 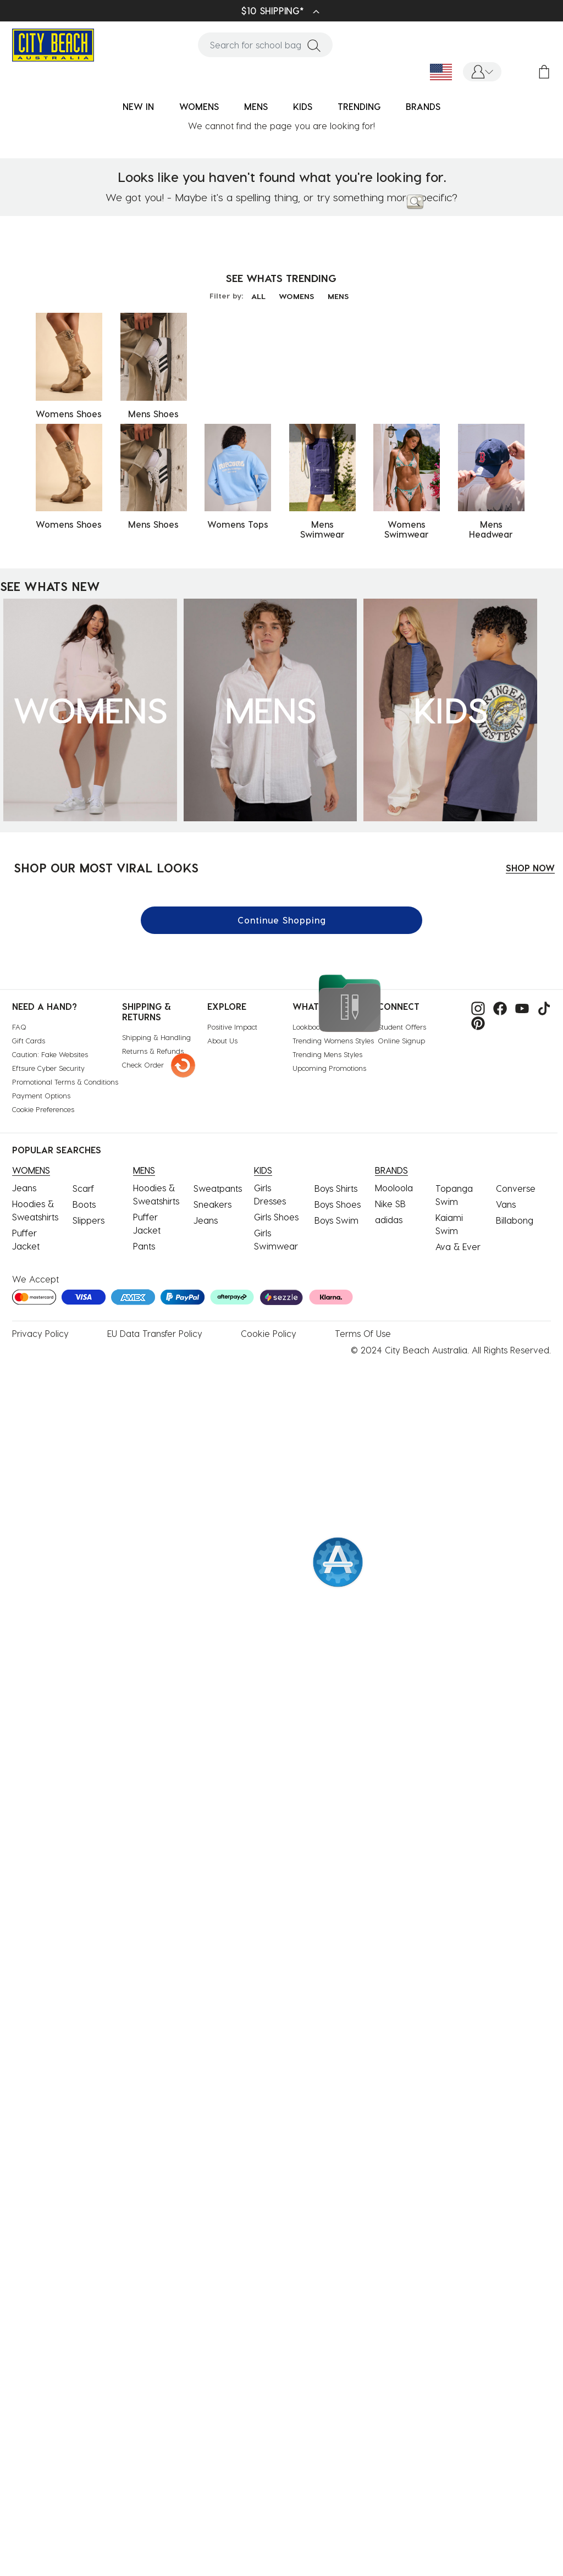 I want to click on open software properties and driver settings, so click(x=338, y=1562).